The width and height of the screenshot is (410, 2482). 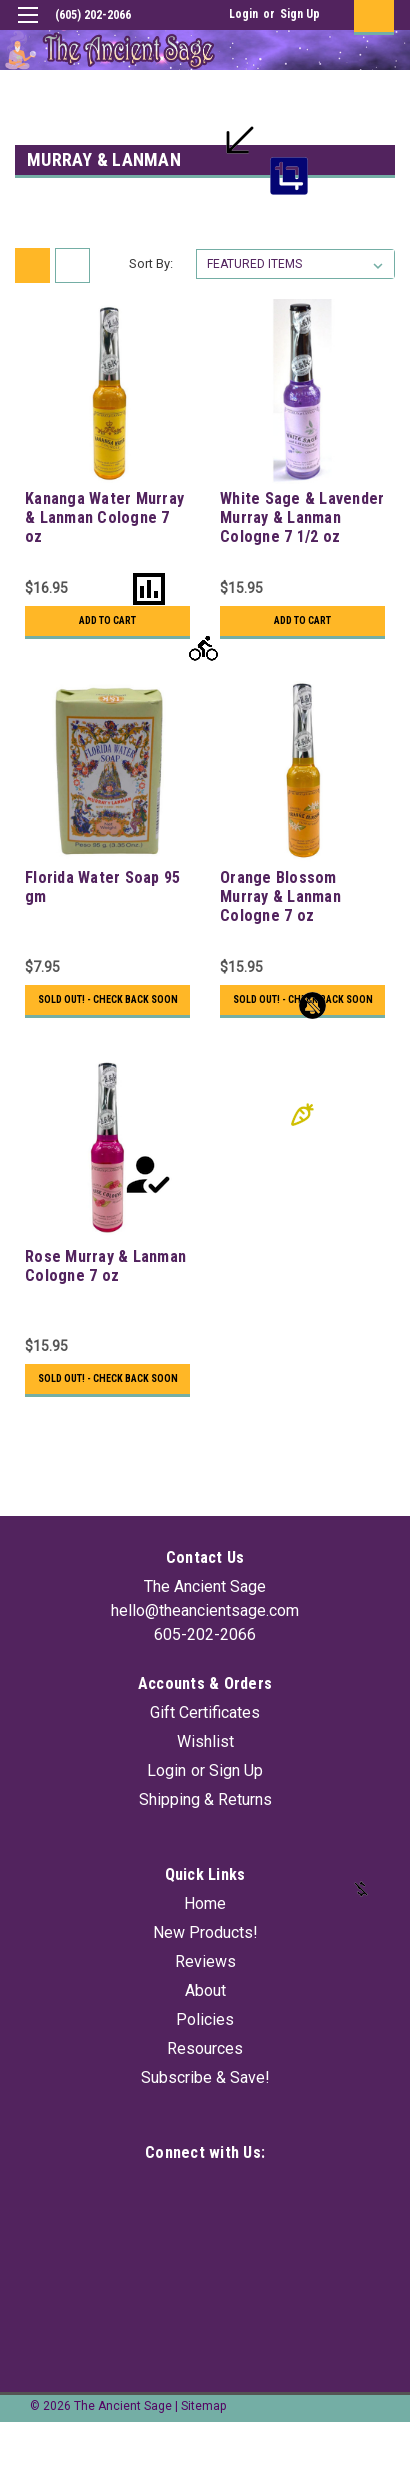 I want to click on crop an image or photo, so click(x=289, y=176).